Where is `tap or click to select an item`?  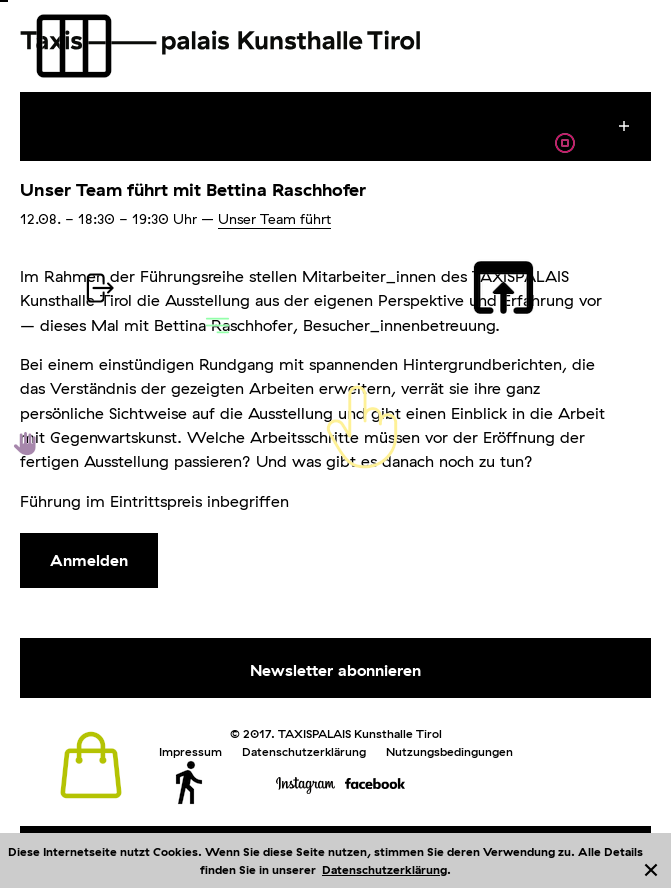
tap or click to select an item is located at coordinates (362, 427).